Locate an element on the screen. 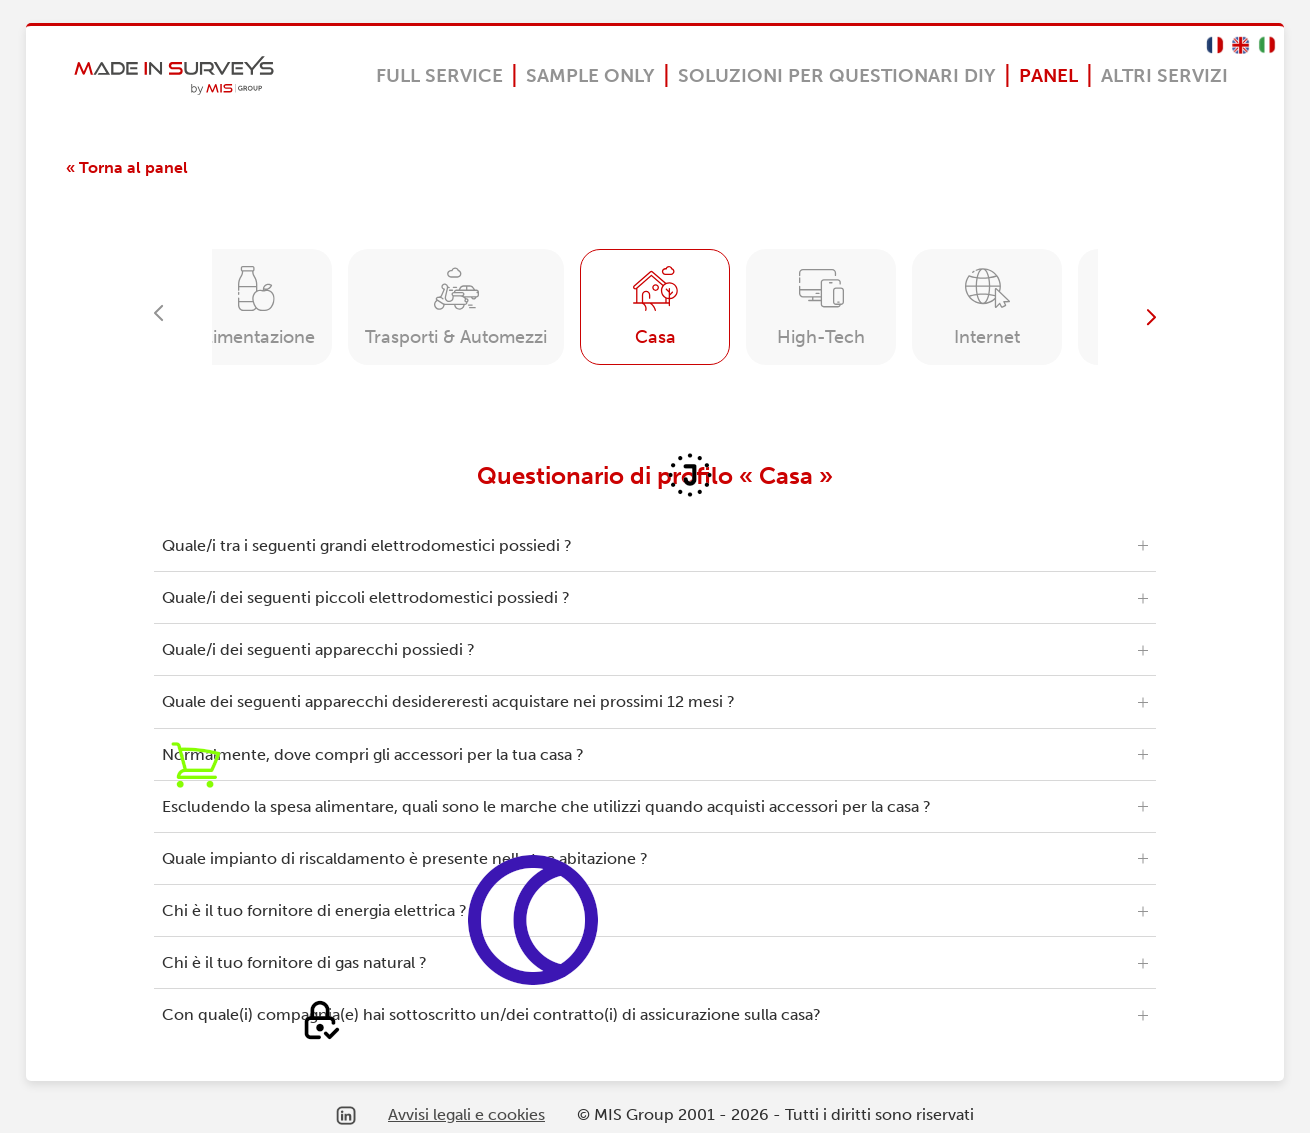  indicates secure or verified connection is located at coordinates (320, 1020).